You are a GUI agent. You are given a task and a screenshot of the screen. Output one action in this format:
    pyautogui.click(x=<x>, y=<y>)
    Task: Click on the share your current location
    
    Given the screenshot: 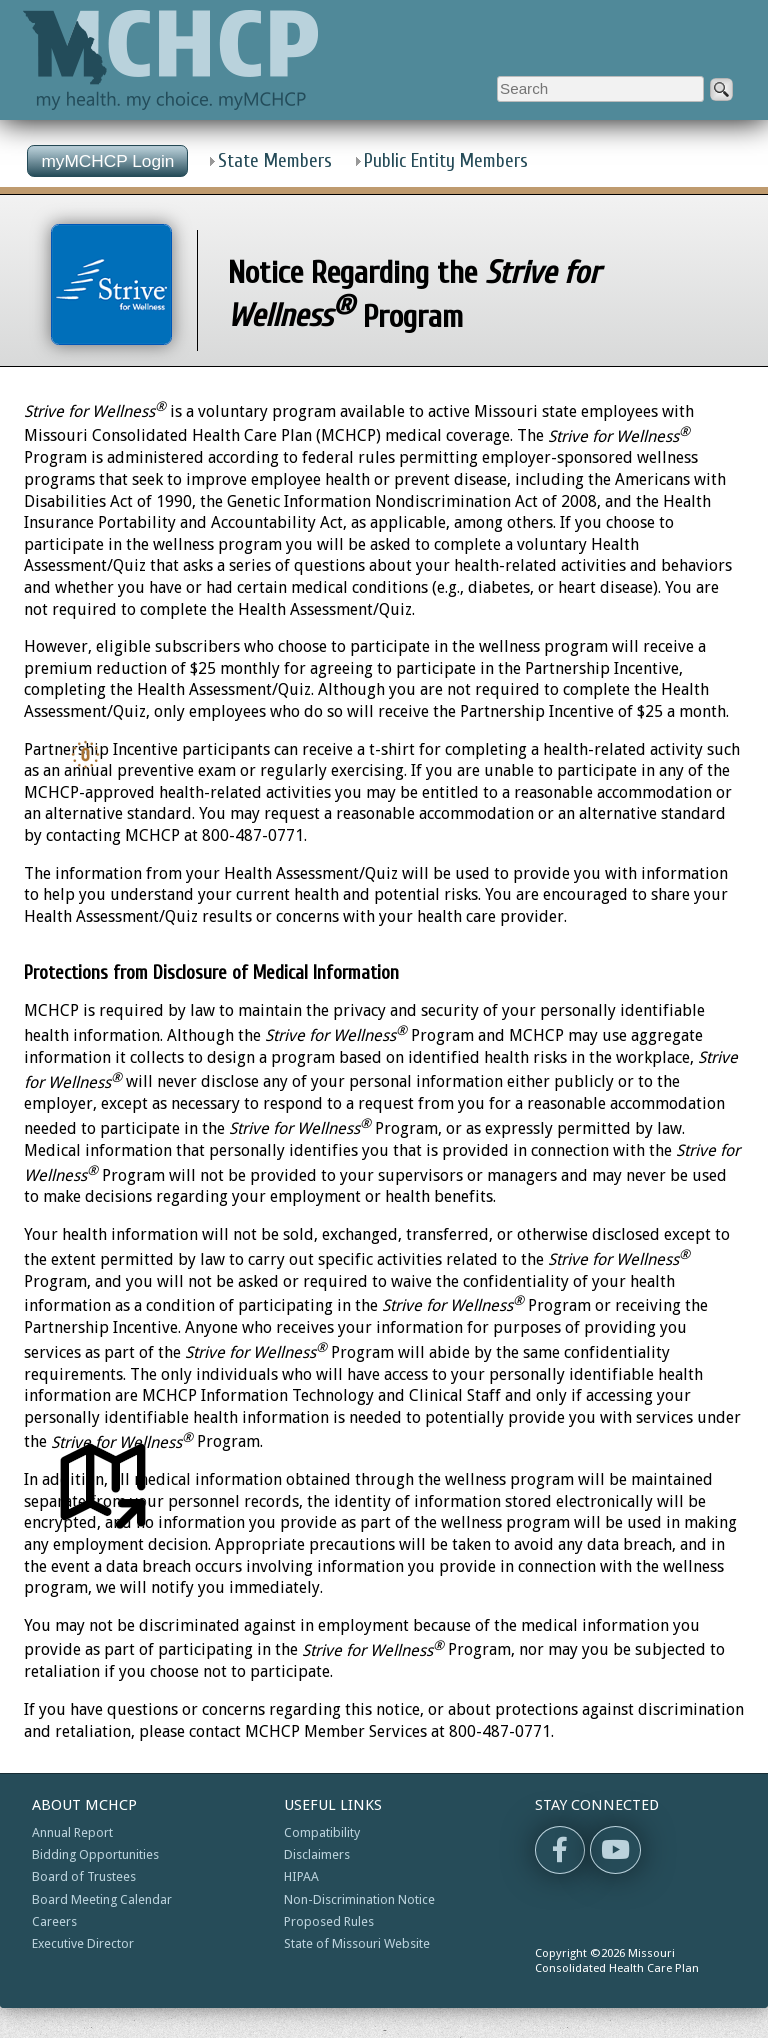 What is the action you would take?
    pyautogui.click(x=103, y=1482)
    